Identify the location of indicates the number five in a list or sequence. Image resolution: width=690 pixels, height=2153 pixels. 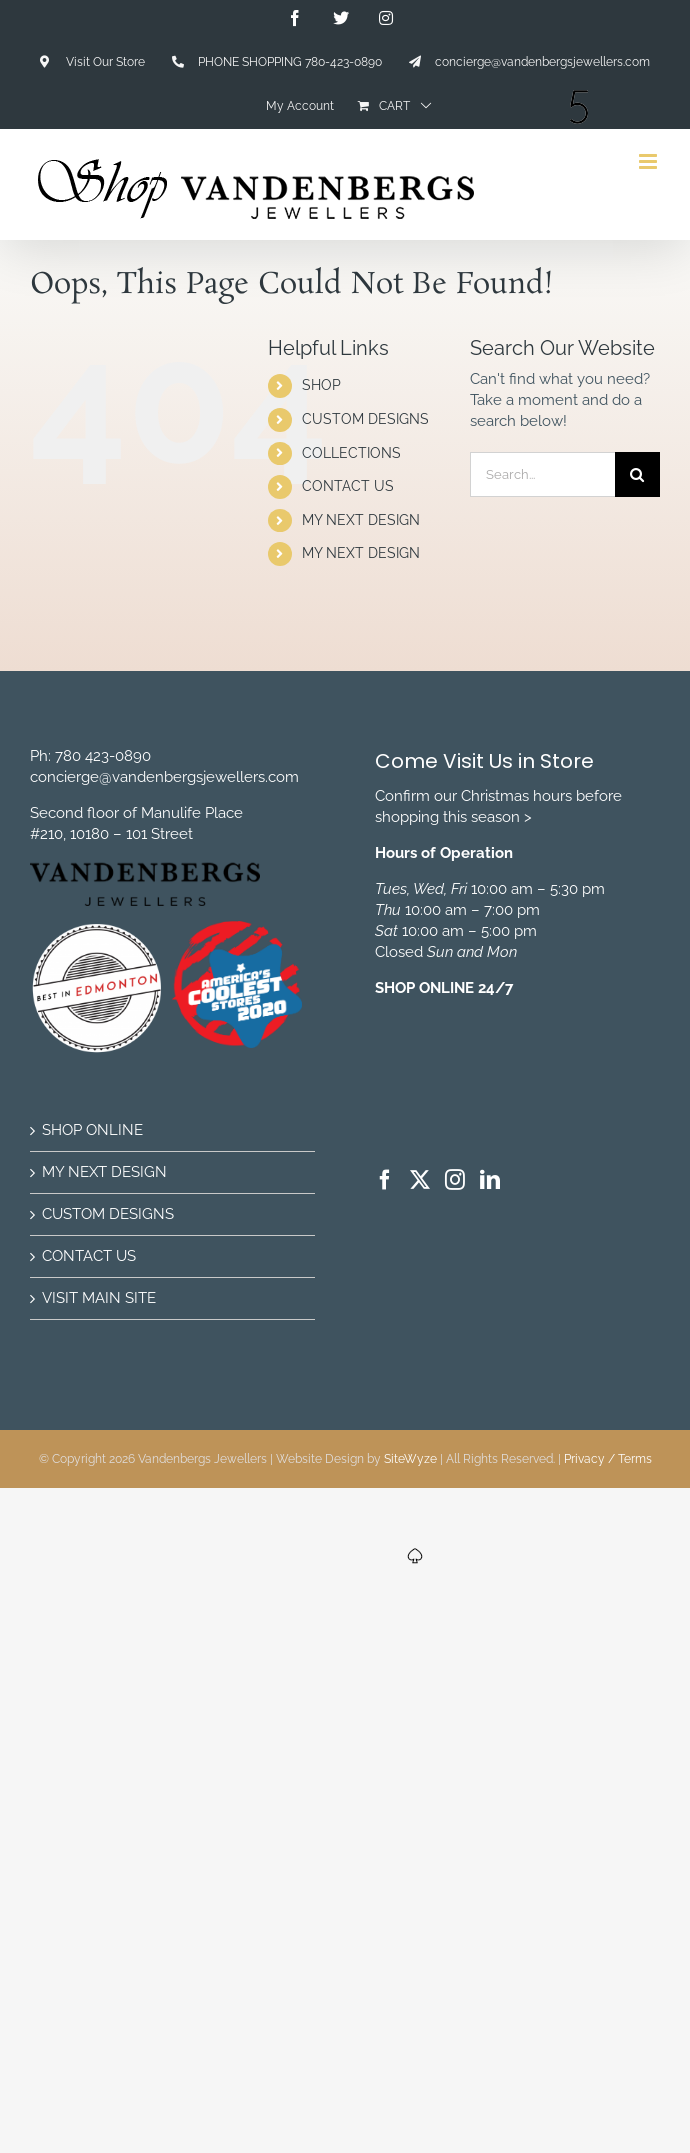
(579, 107).